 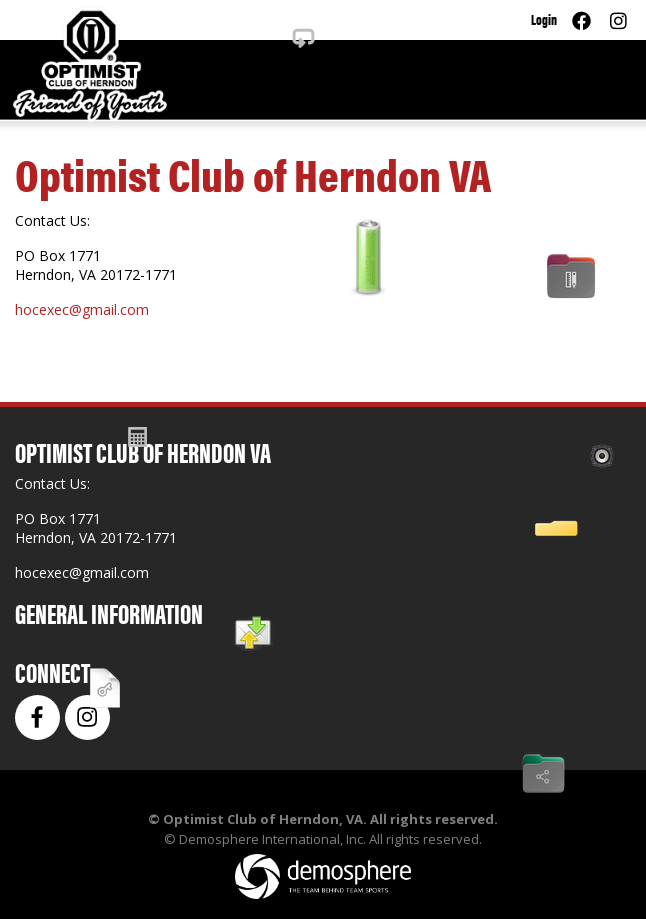 I want to click on access your templates folder, so click(x=571, y=276).